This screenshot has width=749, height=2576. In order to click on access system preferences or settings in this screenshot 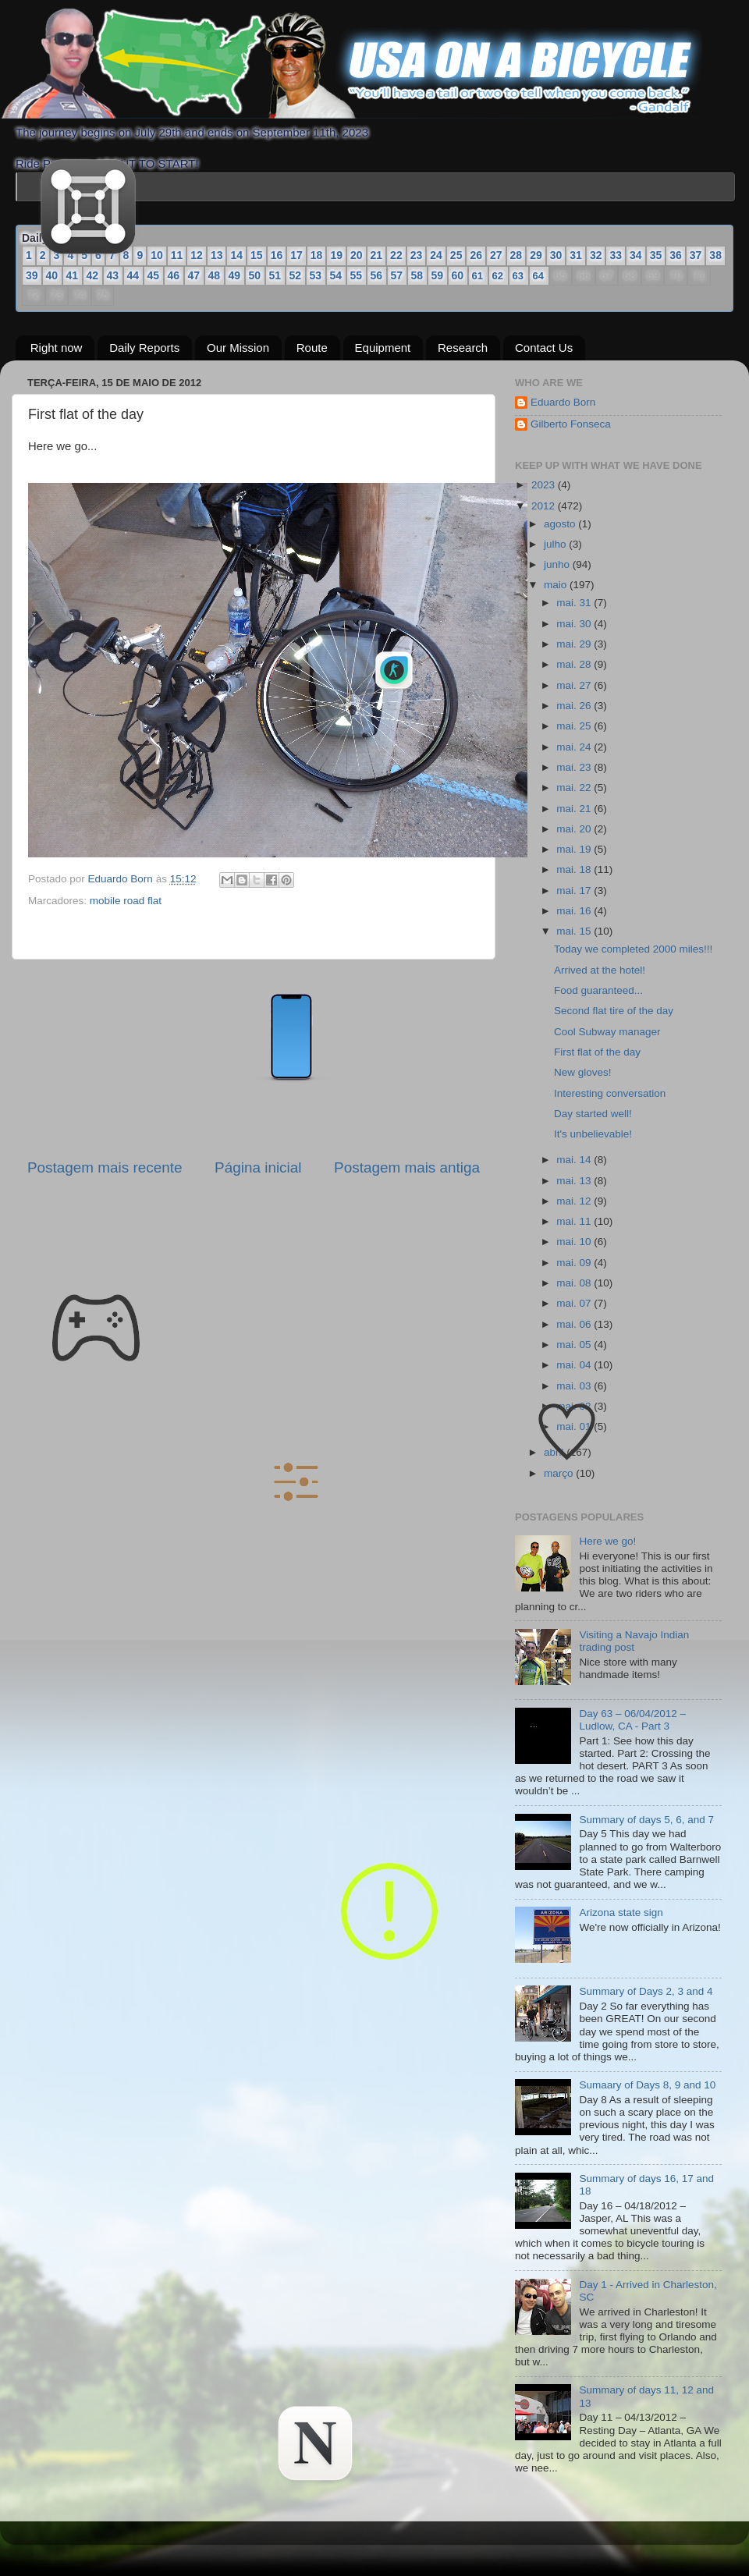, I will do `click(296, 1481)`.